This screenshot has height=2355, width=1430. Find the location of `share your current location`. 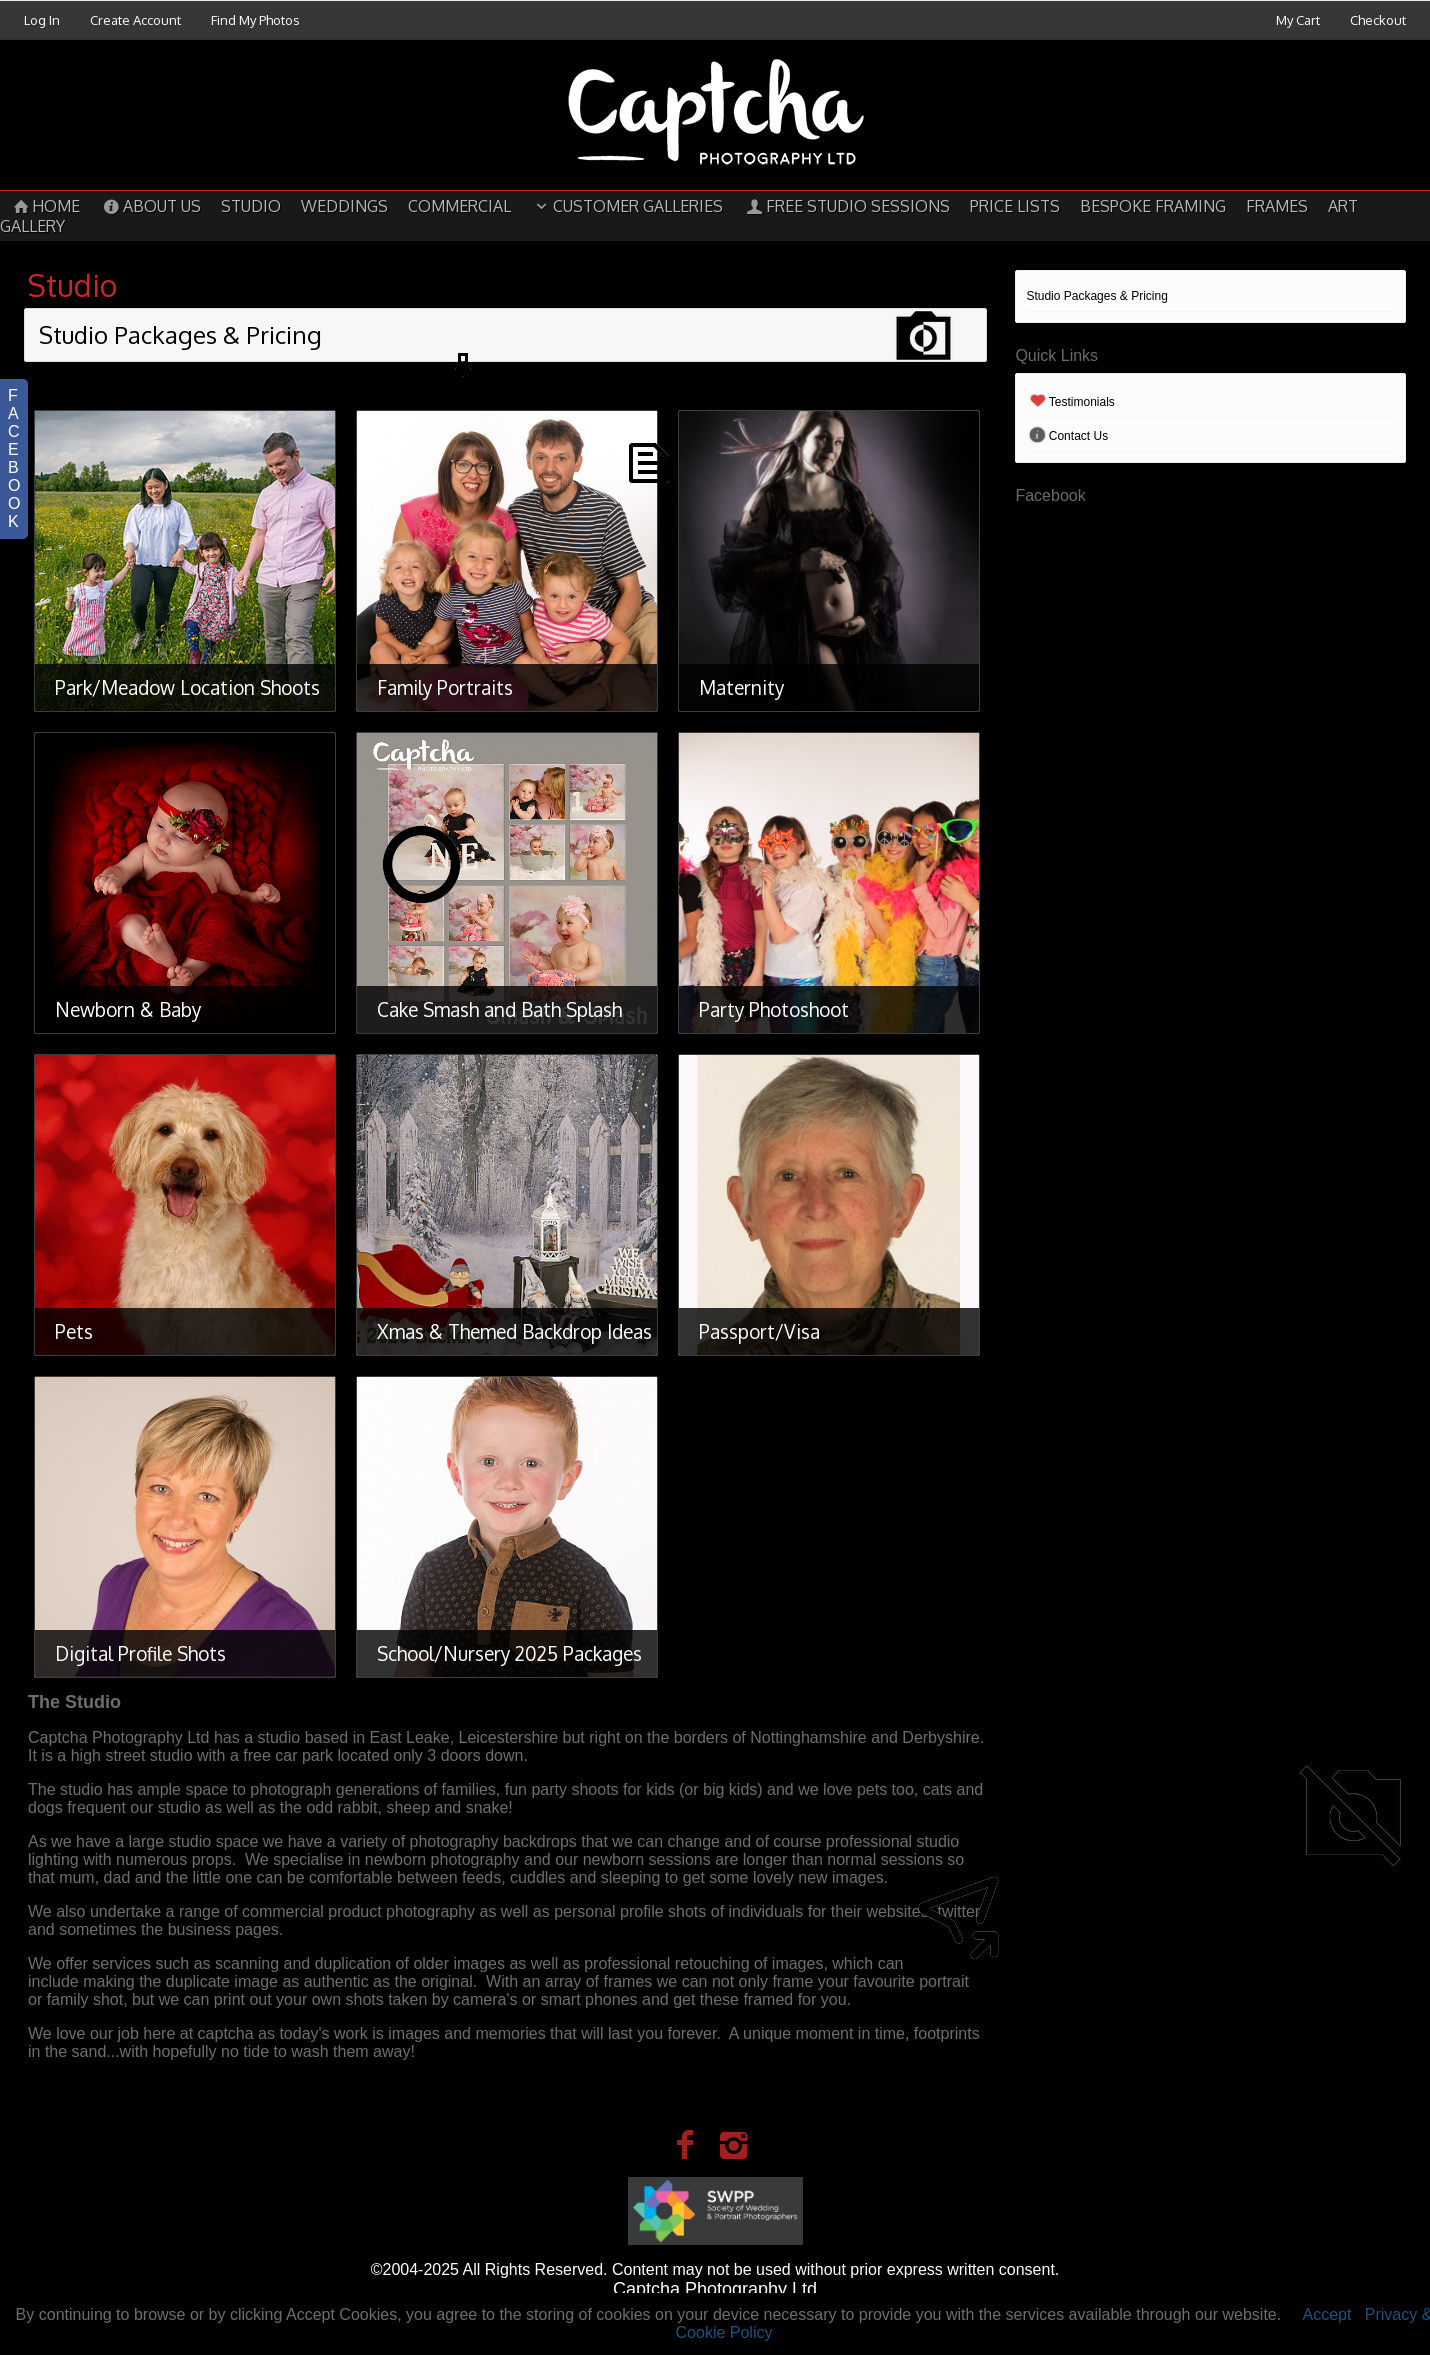

share your current location is located at coordinates (959, 1916).